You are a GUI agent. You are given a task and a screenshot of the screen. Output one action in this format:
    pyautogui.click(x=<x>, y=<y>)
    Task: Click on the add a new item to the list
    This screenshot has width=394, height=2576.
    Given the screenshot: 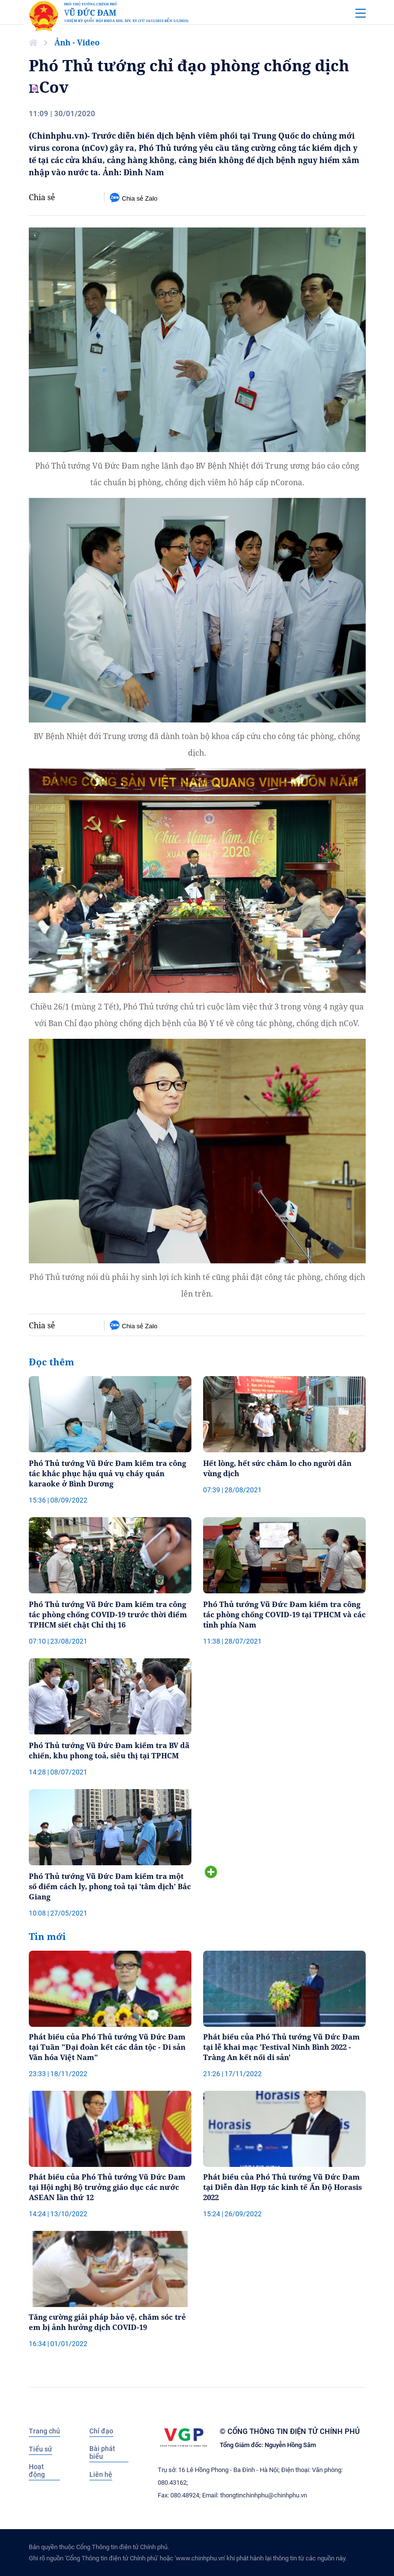 What is the action you would take?
    pyautogui.click(x=211, y=1872)
    